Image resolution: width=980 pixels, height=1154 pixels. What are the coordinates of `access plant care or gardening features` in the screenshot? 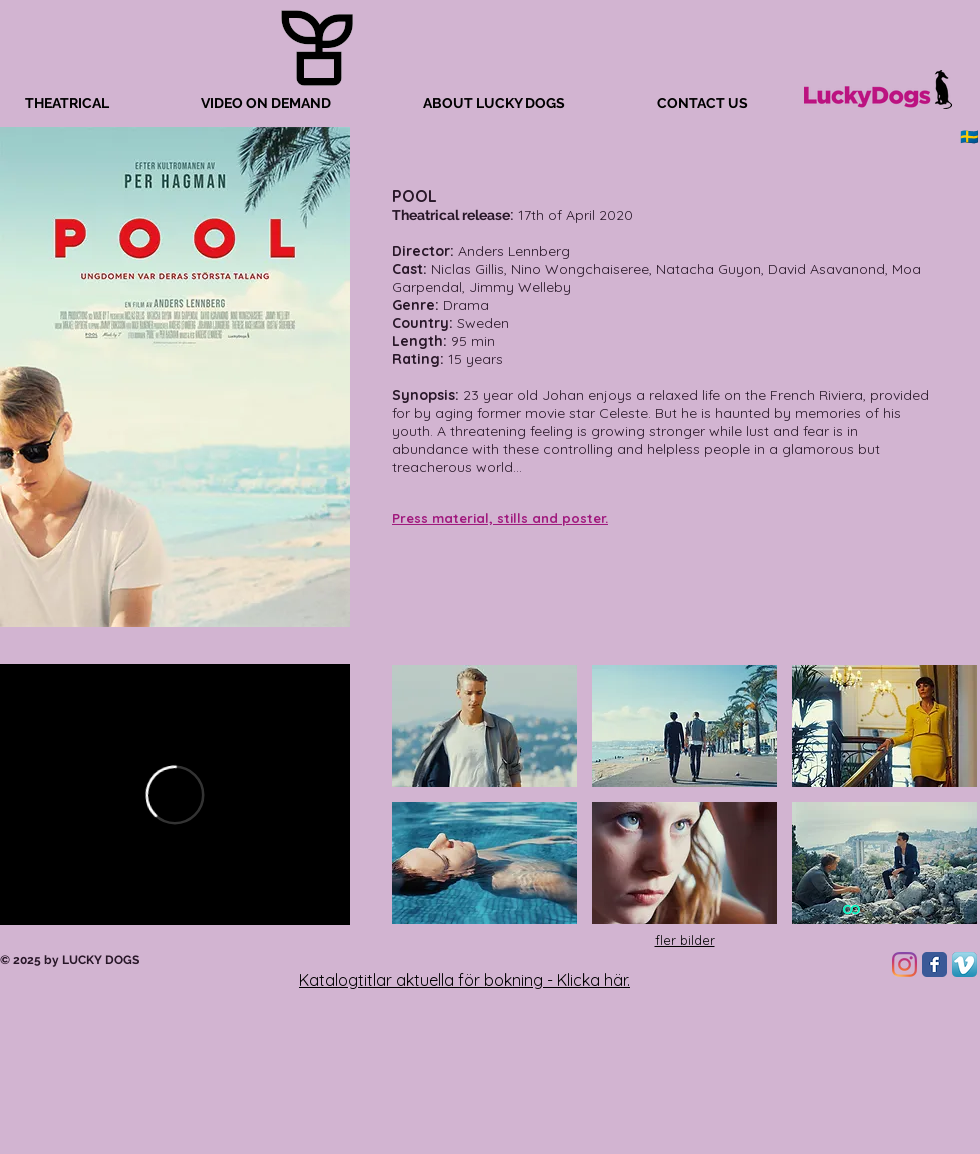 It's located at (319, 48).